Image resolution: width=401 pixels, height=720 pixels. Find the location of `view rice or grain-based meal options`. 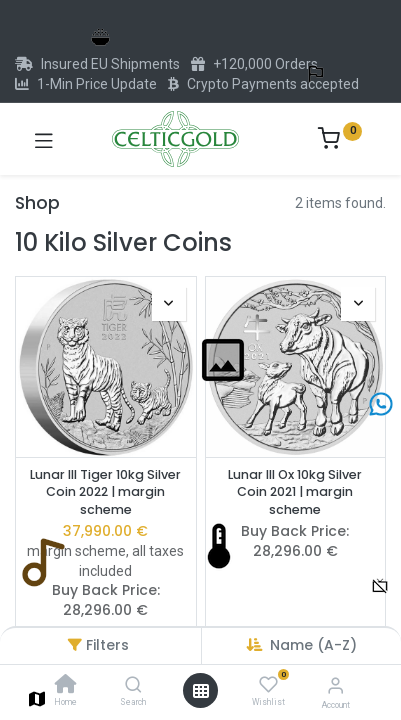

view rice or grain-based meal options is located at coordinates (100, 37).